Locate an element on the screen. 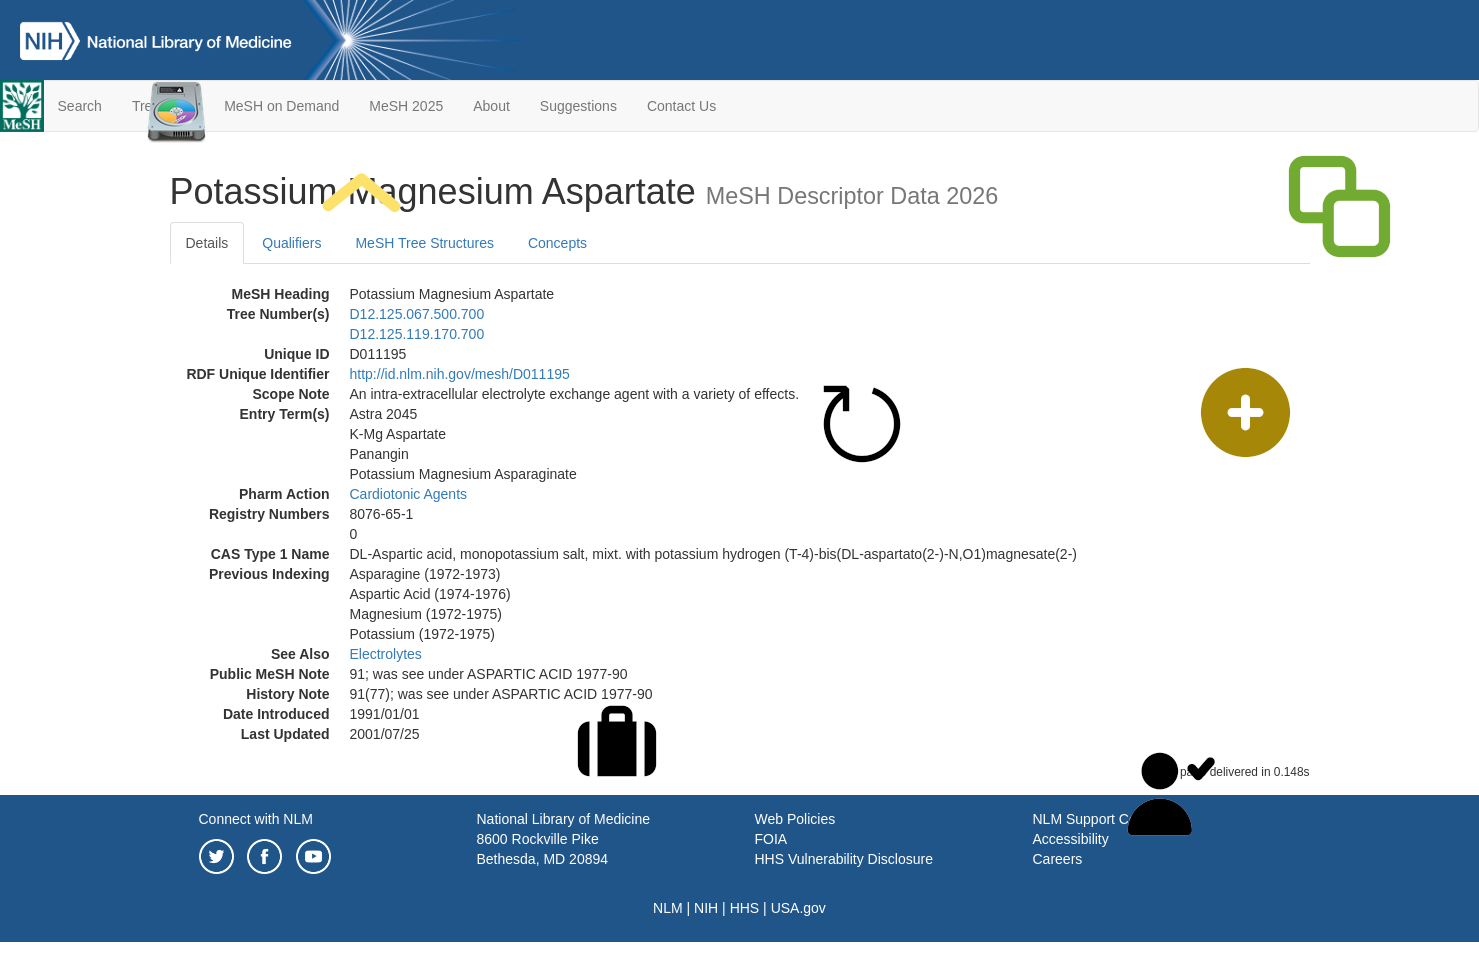  copy to clipboard is located at coordinates (1339, 206).